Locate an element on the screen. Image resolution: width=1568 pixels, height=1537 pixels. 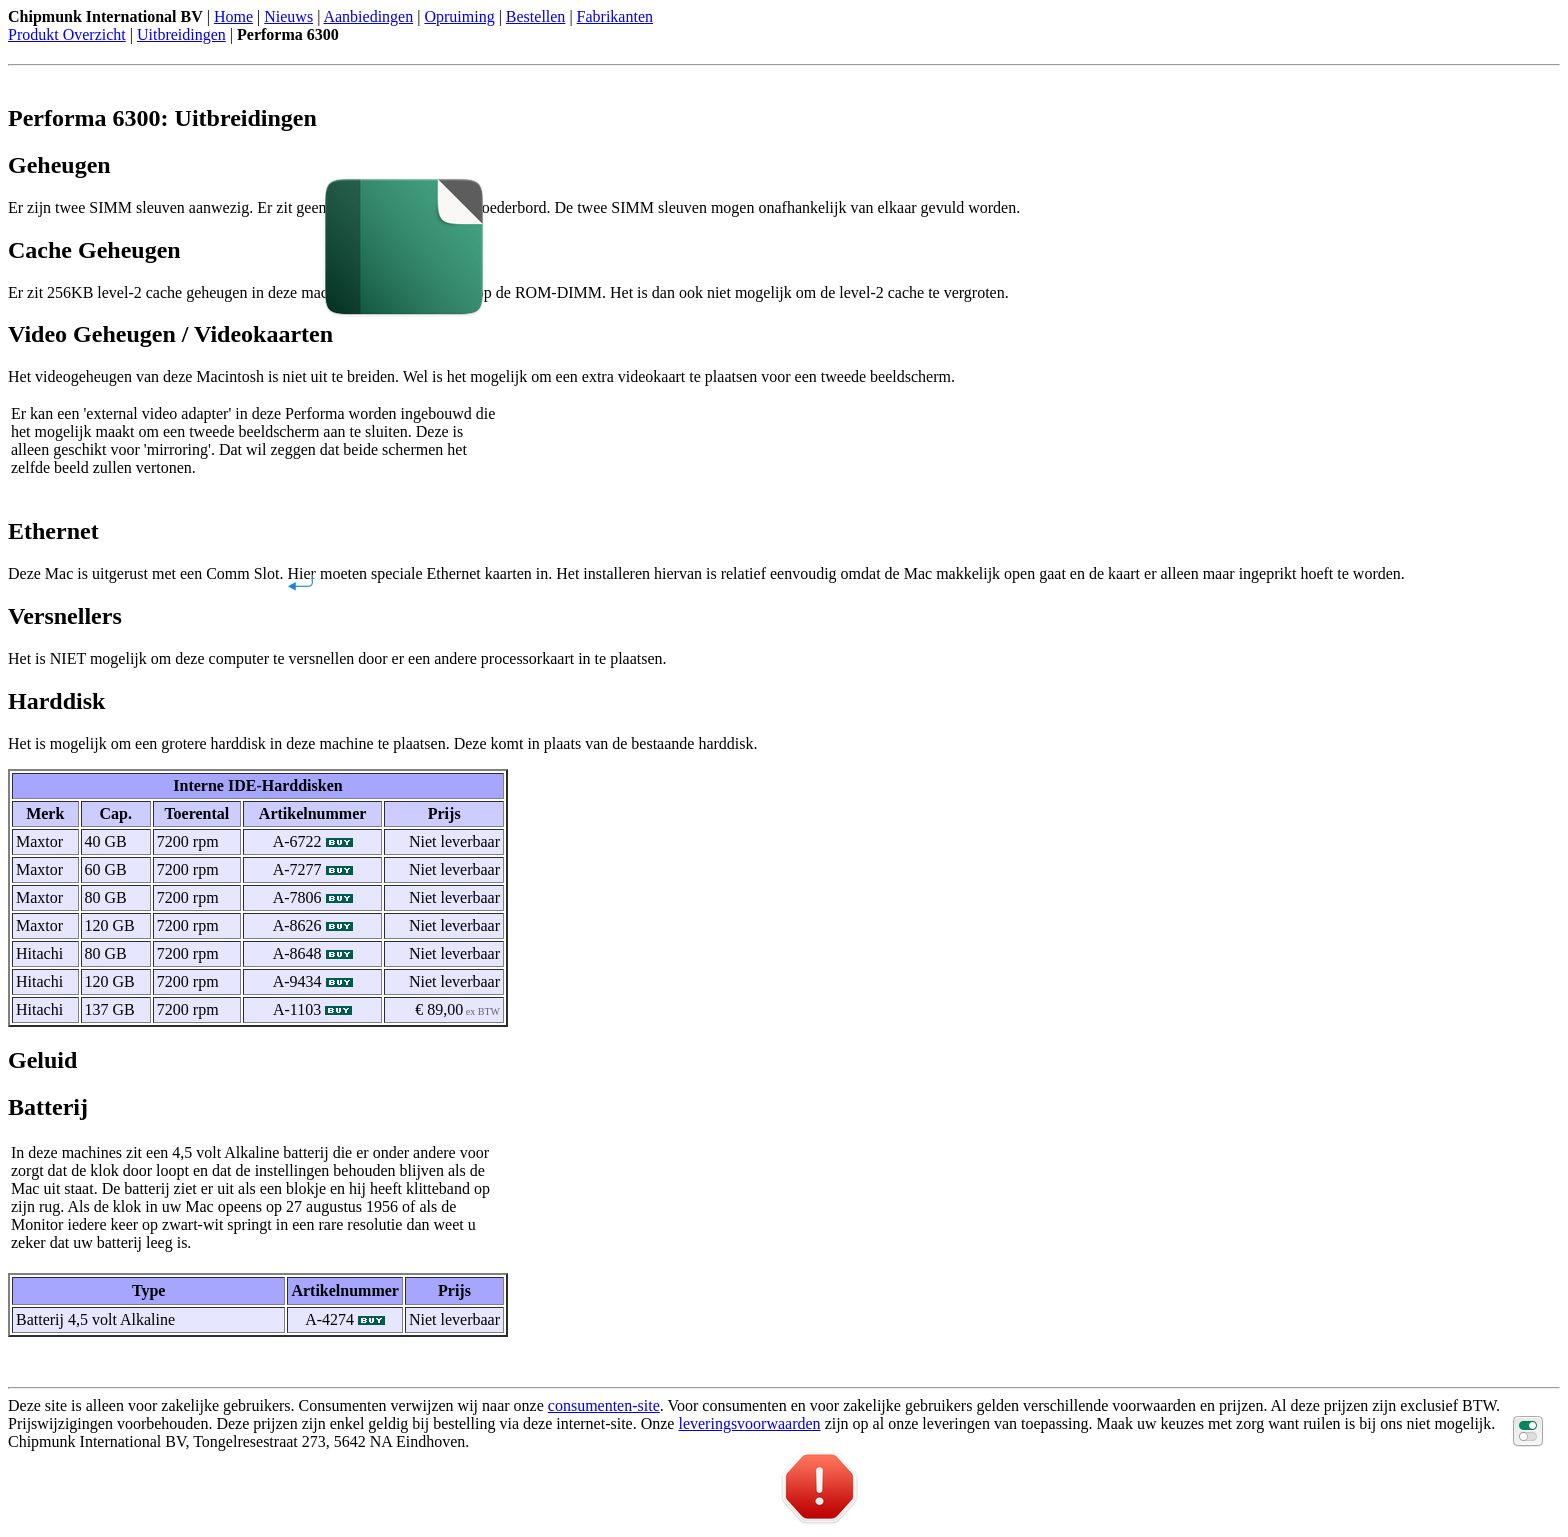
change your desktop wallpaper is located at coordinates (404, 241).